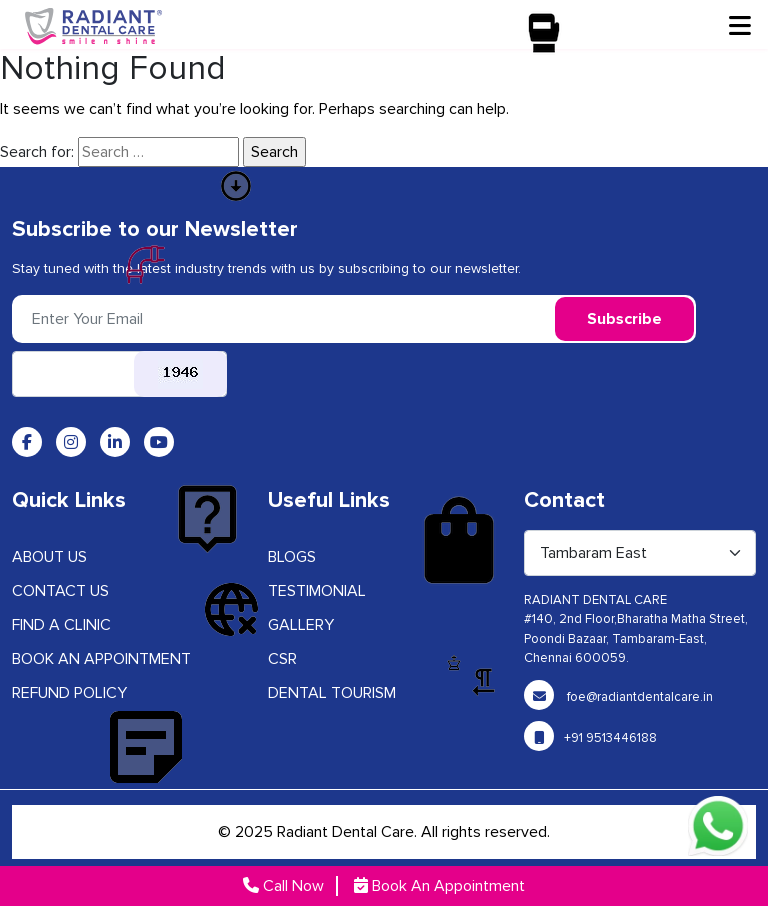 The height and width of the screenshot is (906, 768). Describe the element at coordinates (207, 517) in the screenshot. I see `access live help or support chat` at that location.